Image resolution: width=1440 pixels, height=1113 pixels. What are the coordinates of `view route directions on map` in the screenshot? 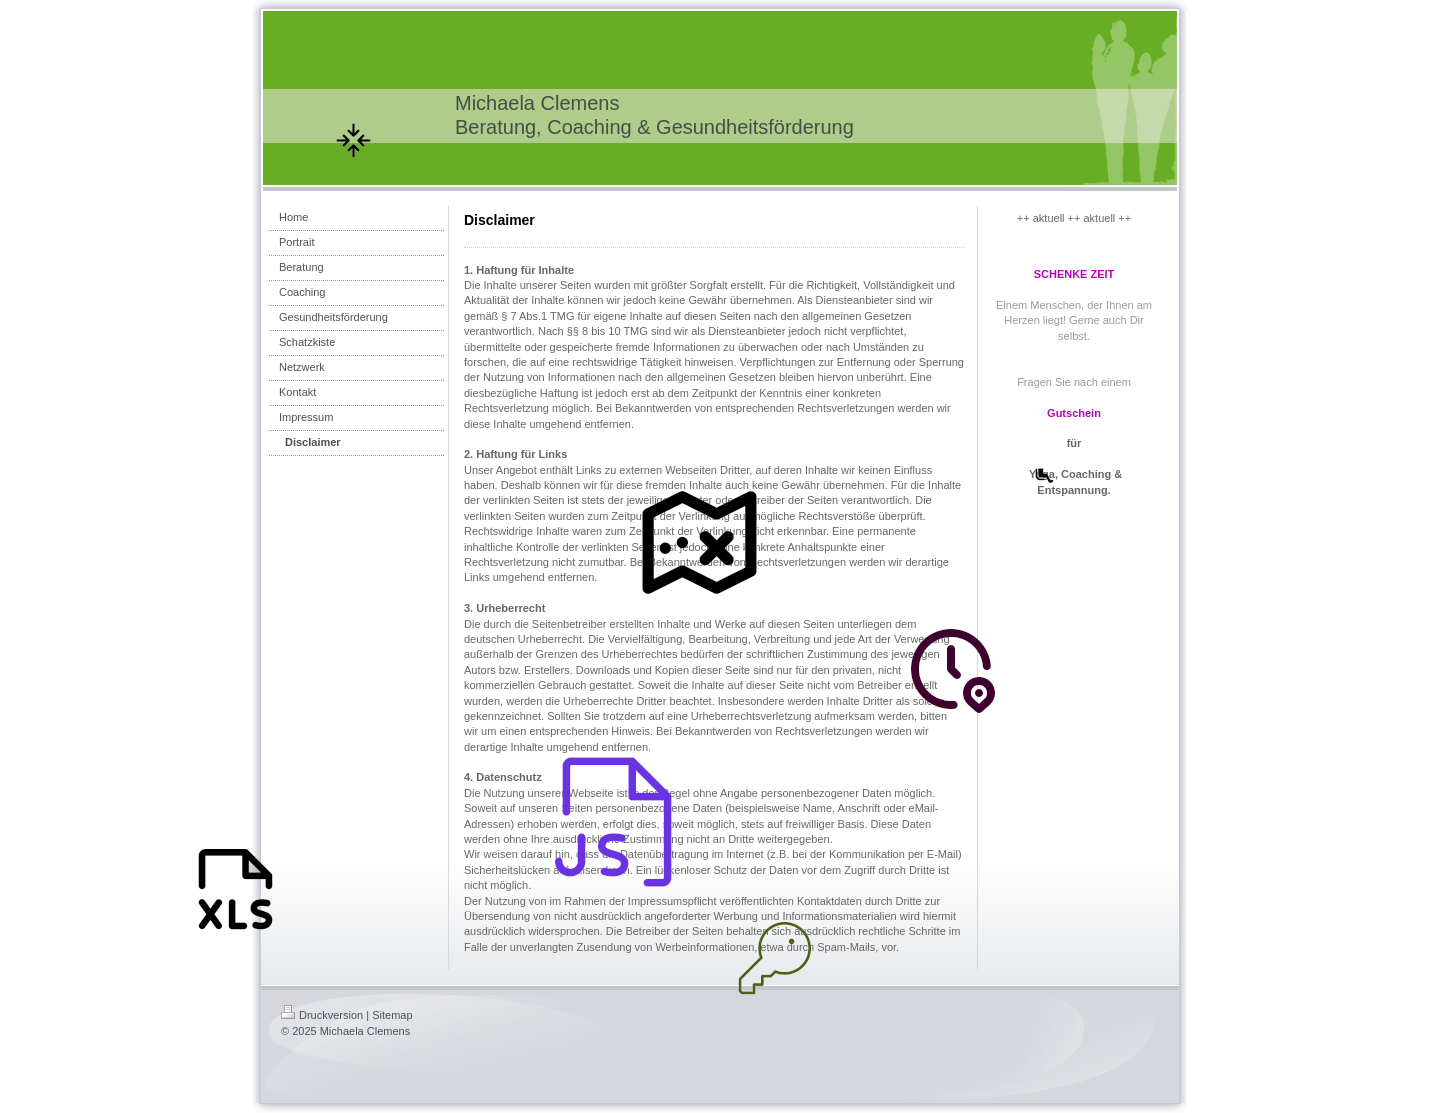 It's located at (699, 542).